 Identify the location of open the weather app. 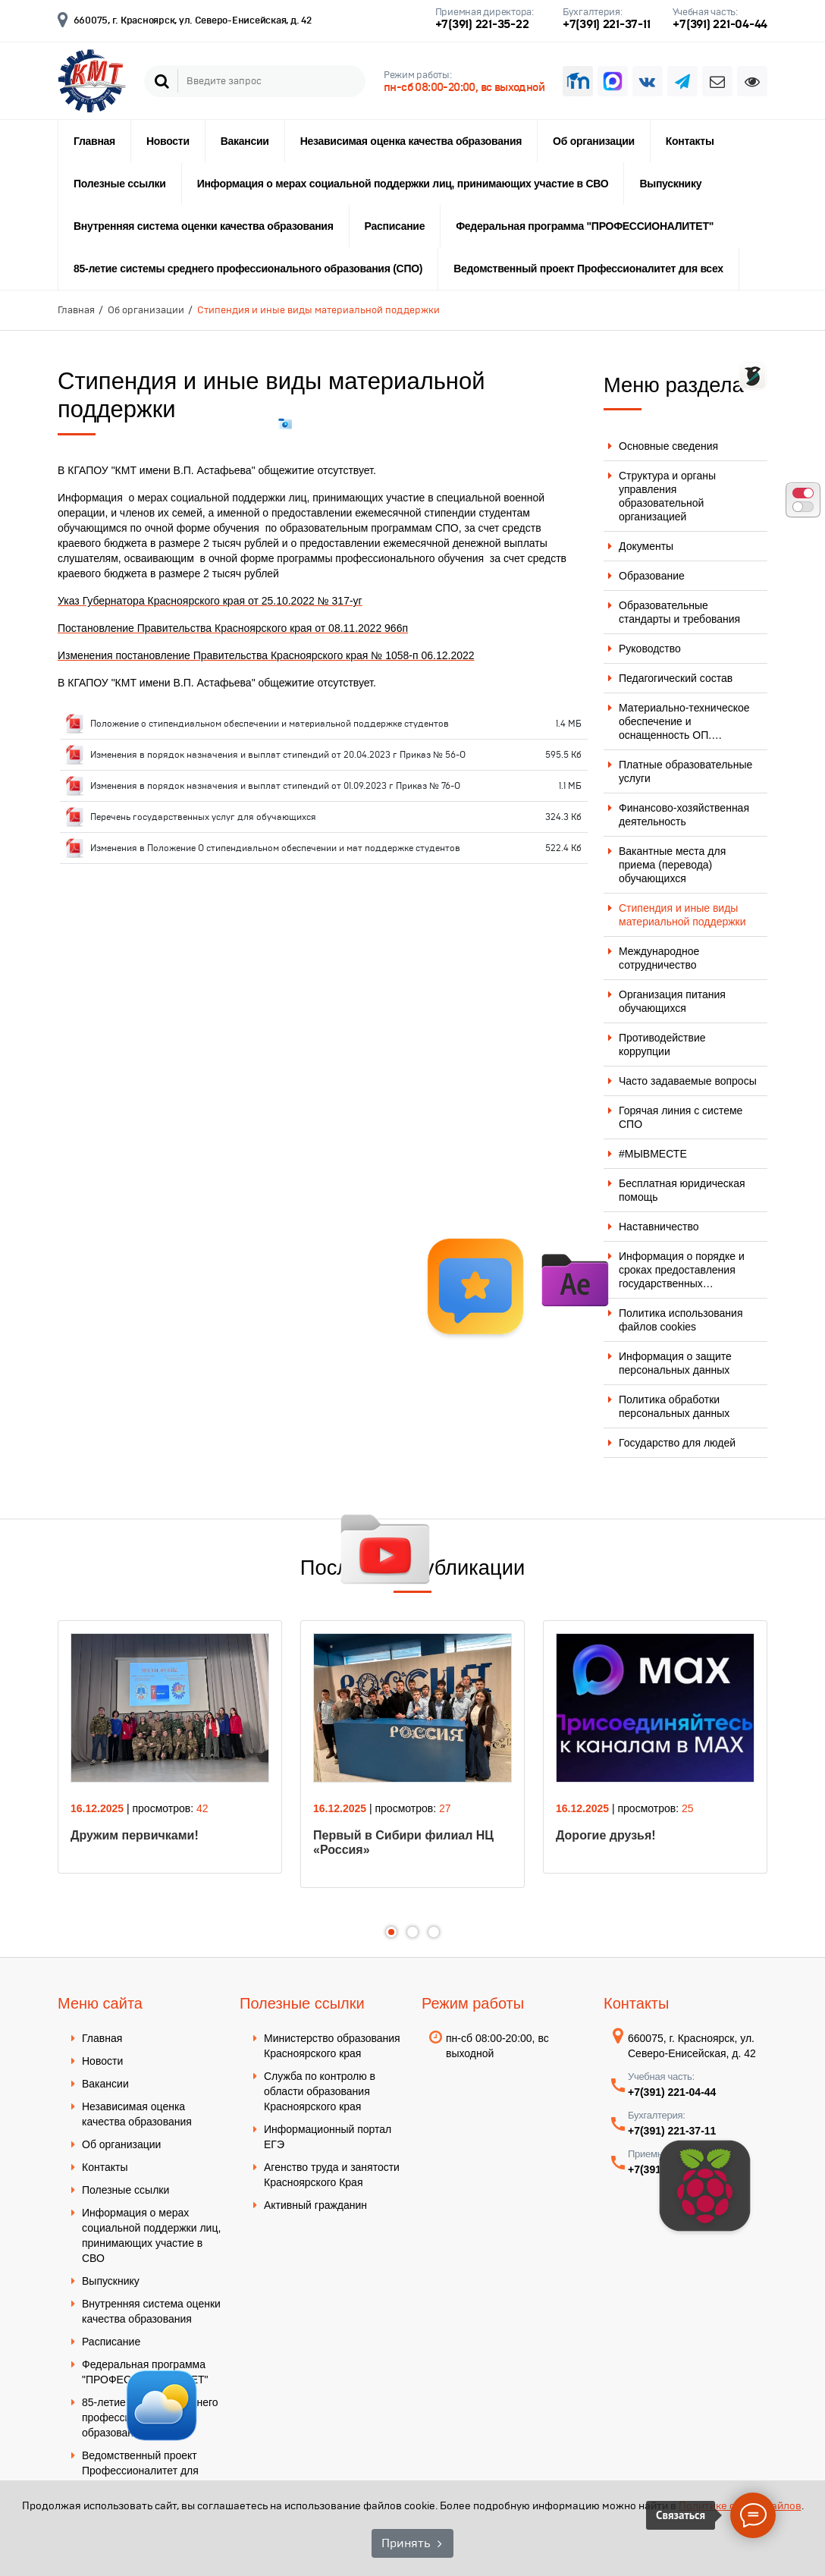
(162, 2405).